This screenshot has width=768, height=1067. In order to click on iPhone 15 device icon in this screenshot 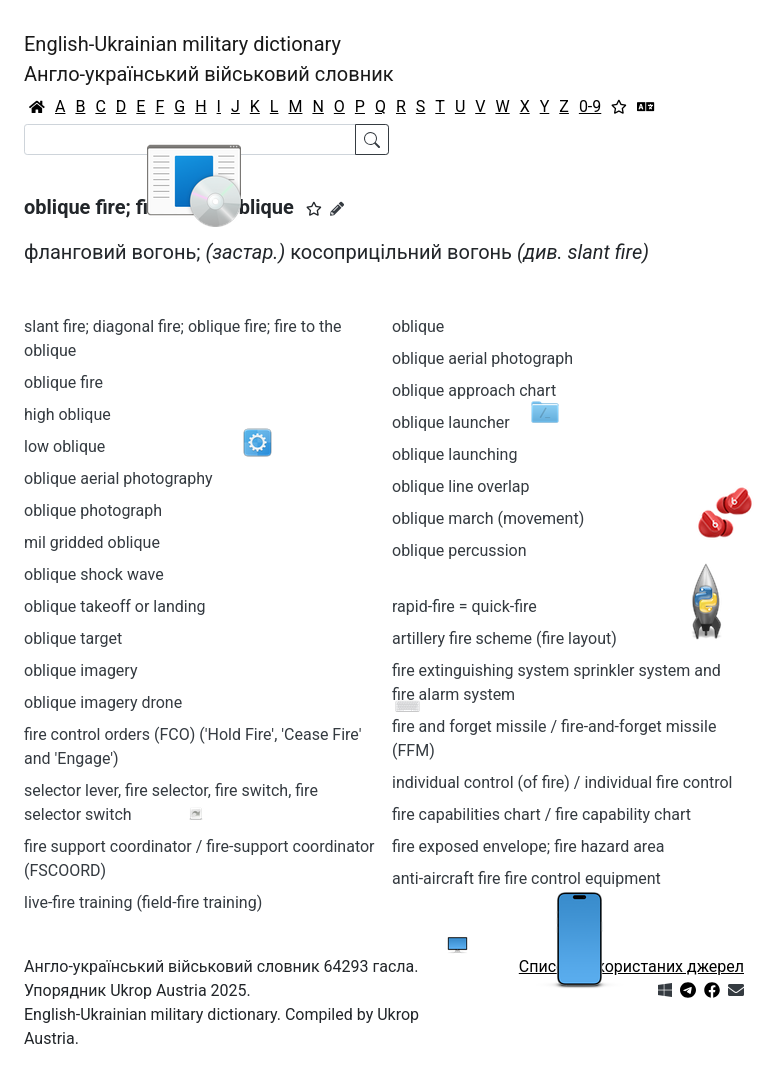, I will do `click(579, 940)`.